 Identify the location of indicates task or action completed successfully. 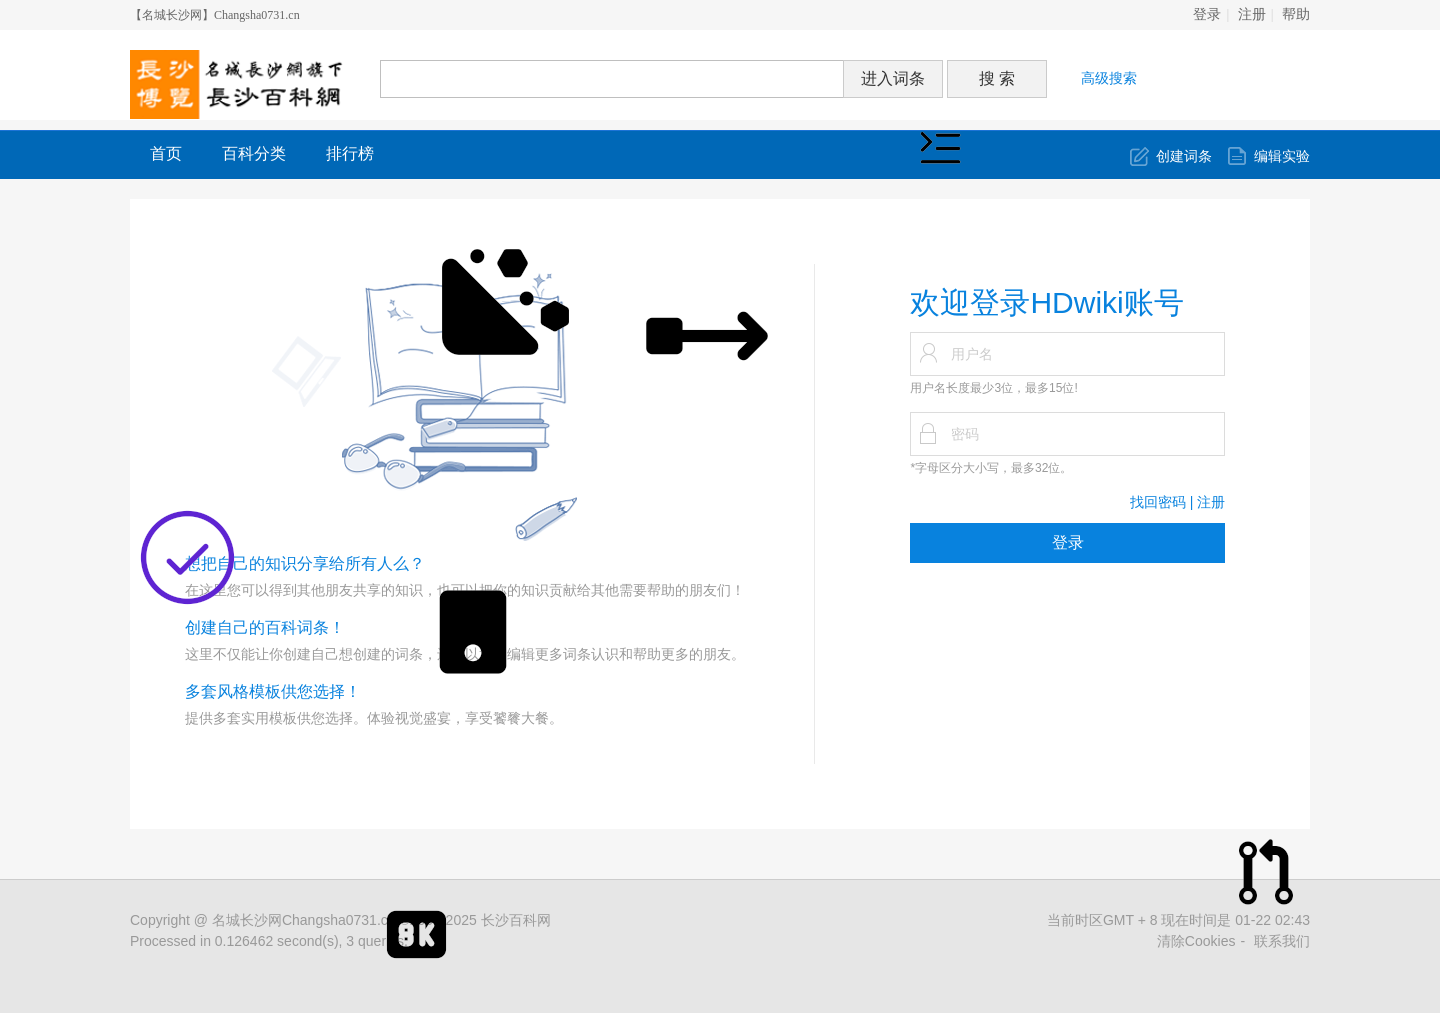
(187, 557).